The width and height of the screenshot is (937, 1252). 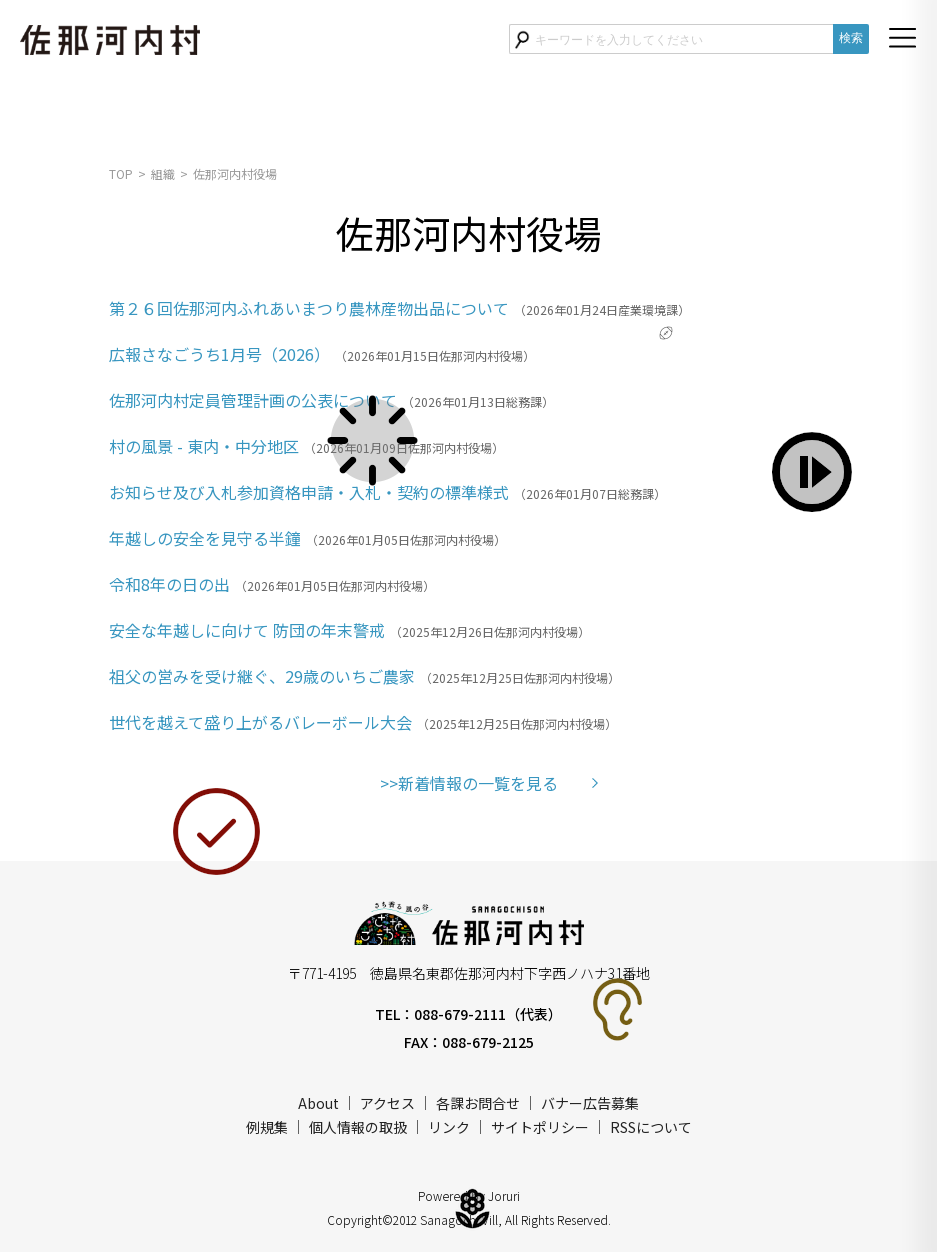 What do you see at coordinates (666, 333) in the screenshot?
I see `access sports scores and updates` at bounding box center [666, 333].